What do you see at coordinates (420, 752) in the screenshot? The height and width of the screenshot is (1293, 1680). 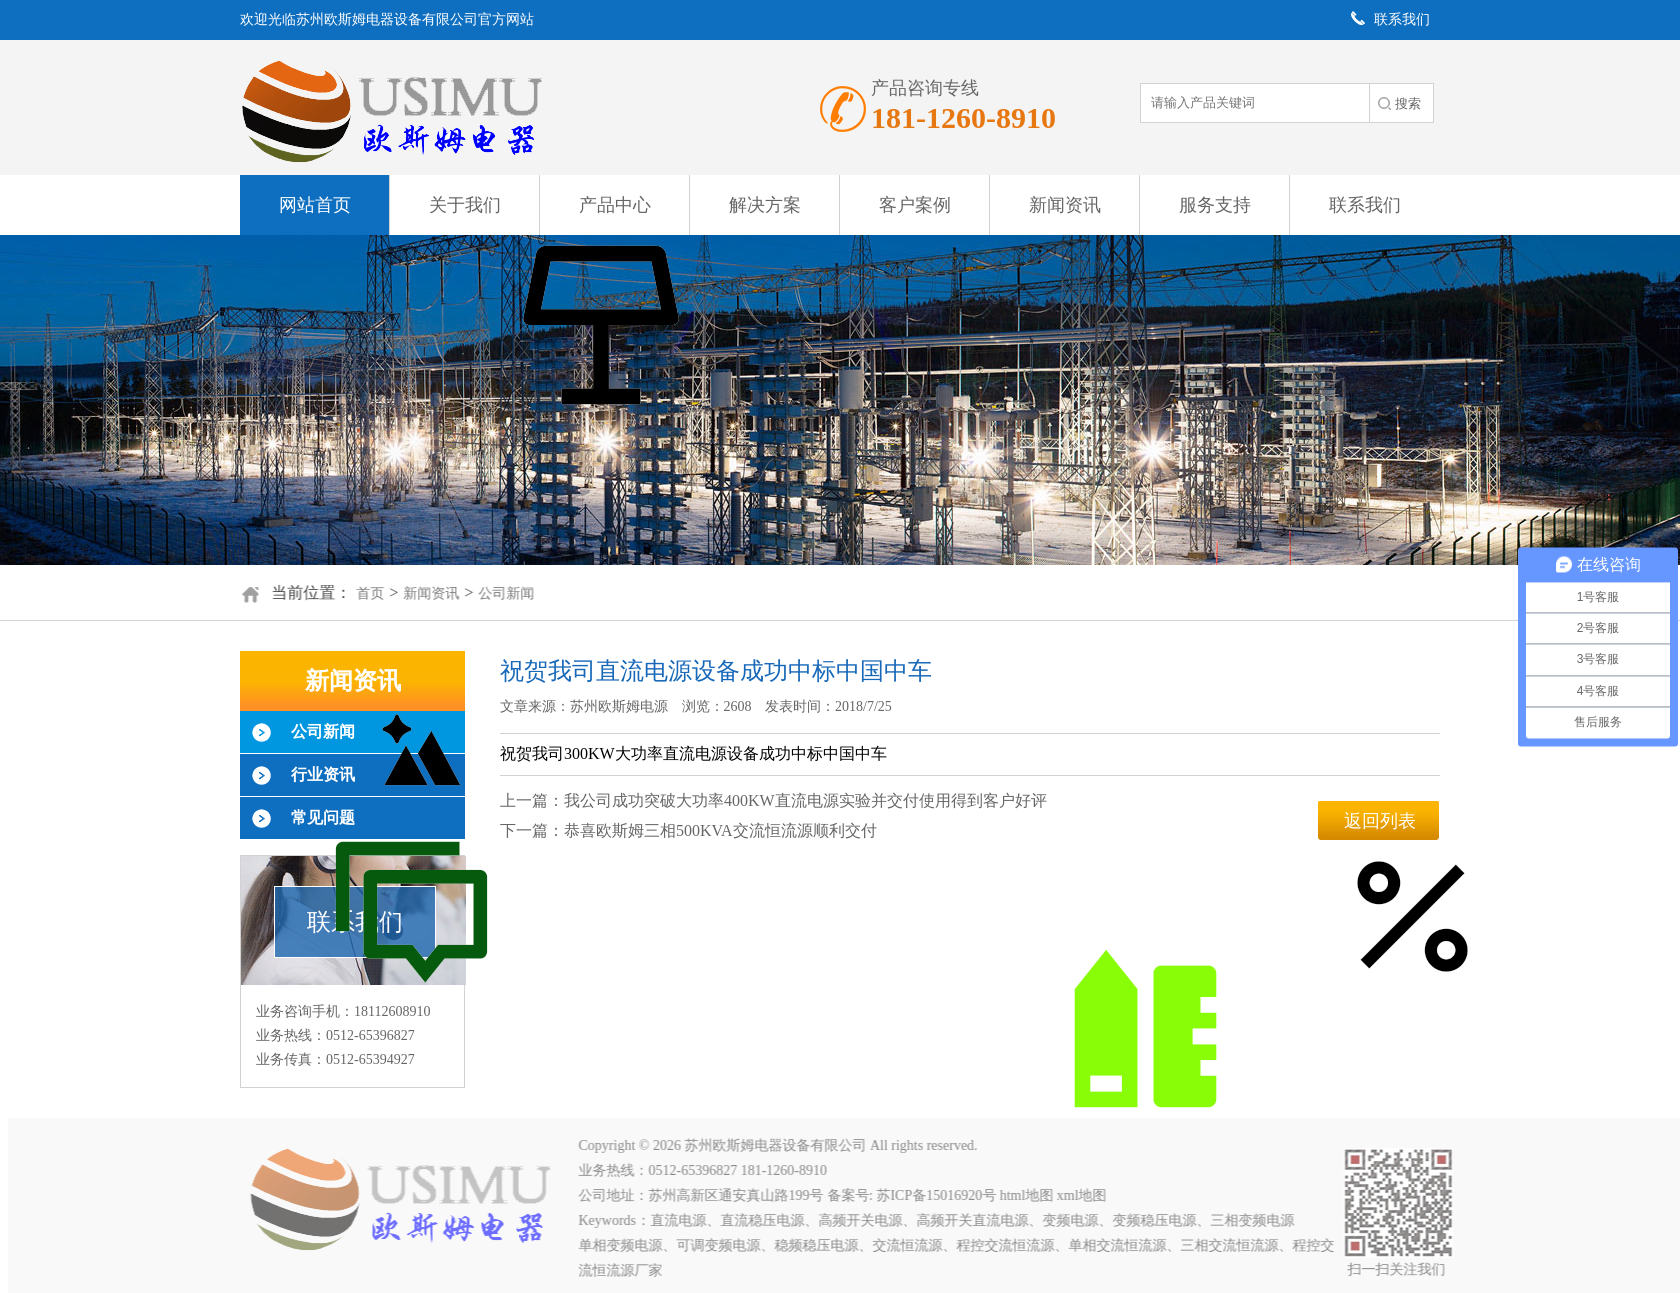 I see `generate AI-enhanced landscape images` at bounding box center [420, 752].